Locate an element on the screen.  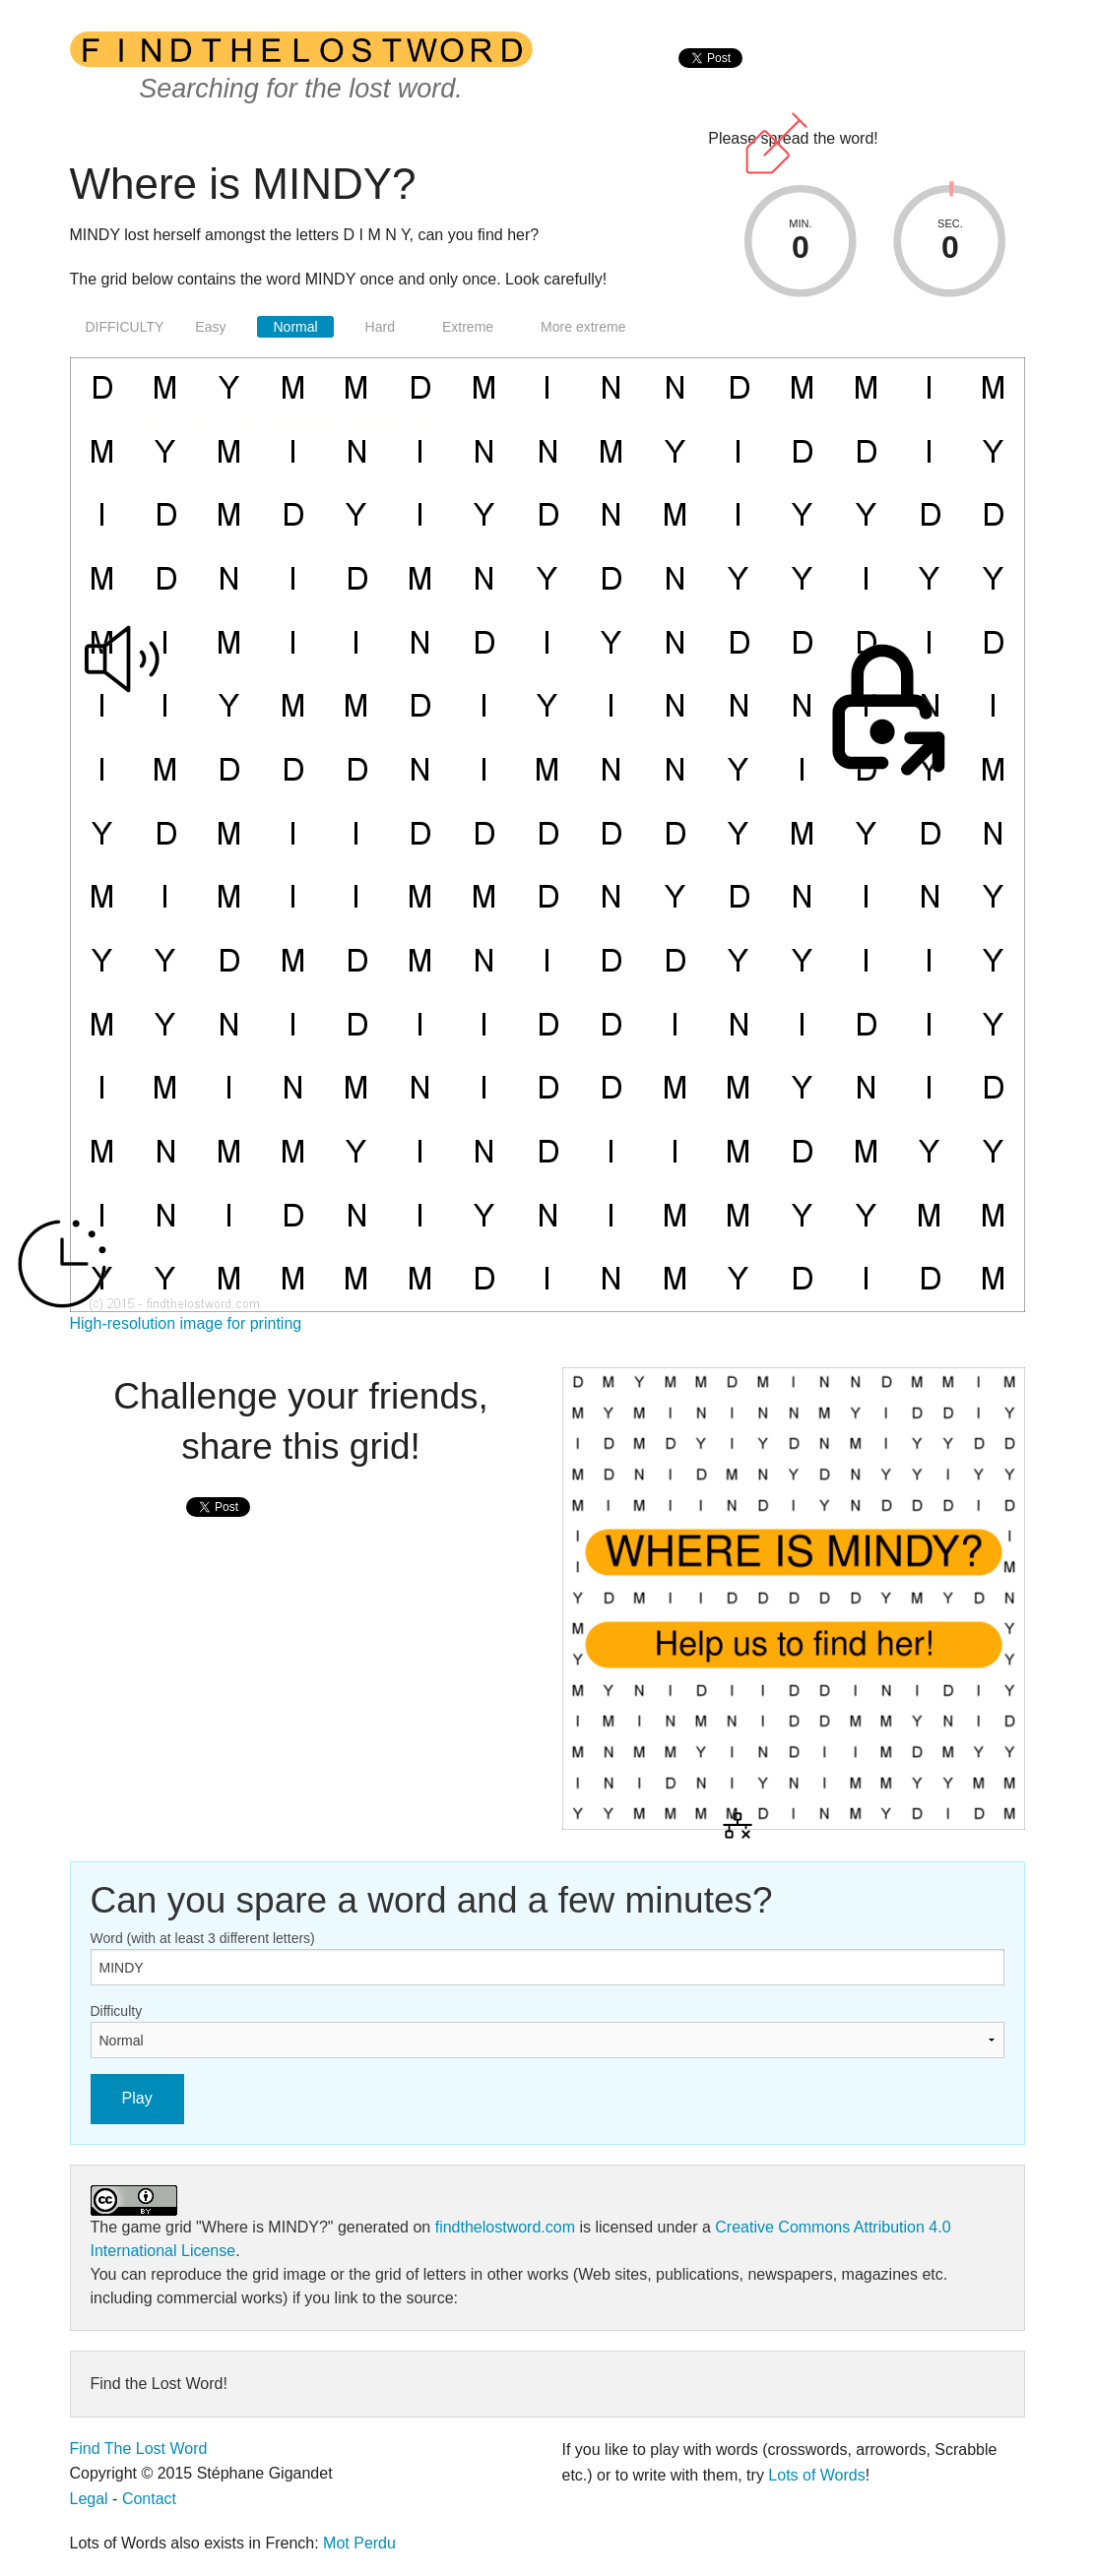
share secure content with others is located at coordinates (882, 707).